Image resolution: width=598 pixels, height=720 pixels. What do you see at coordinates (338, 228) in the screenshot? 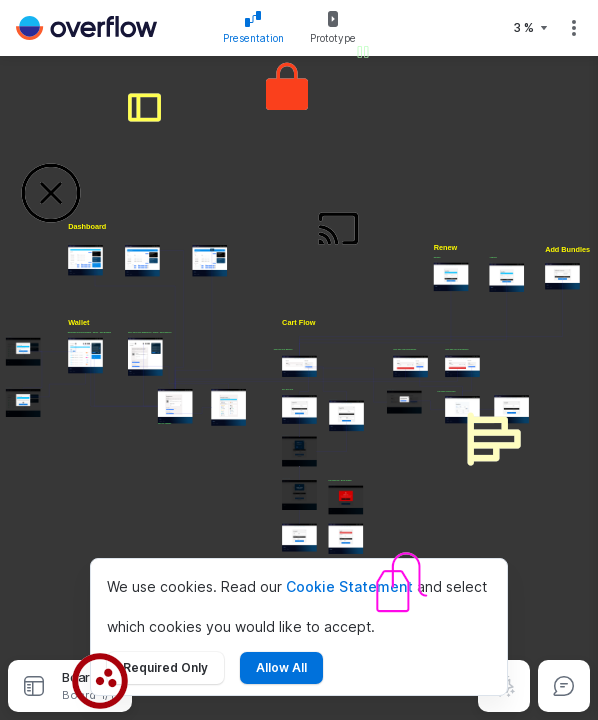
I see `cast your screen to a nearby device` at bounding box center [338, 228].